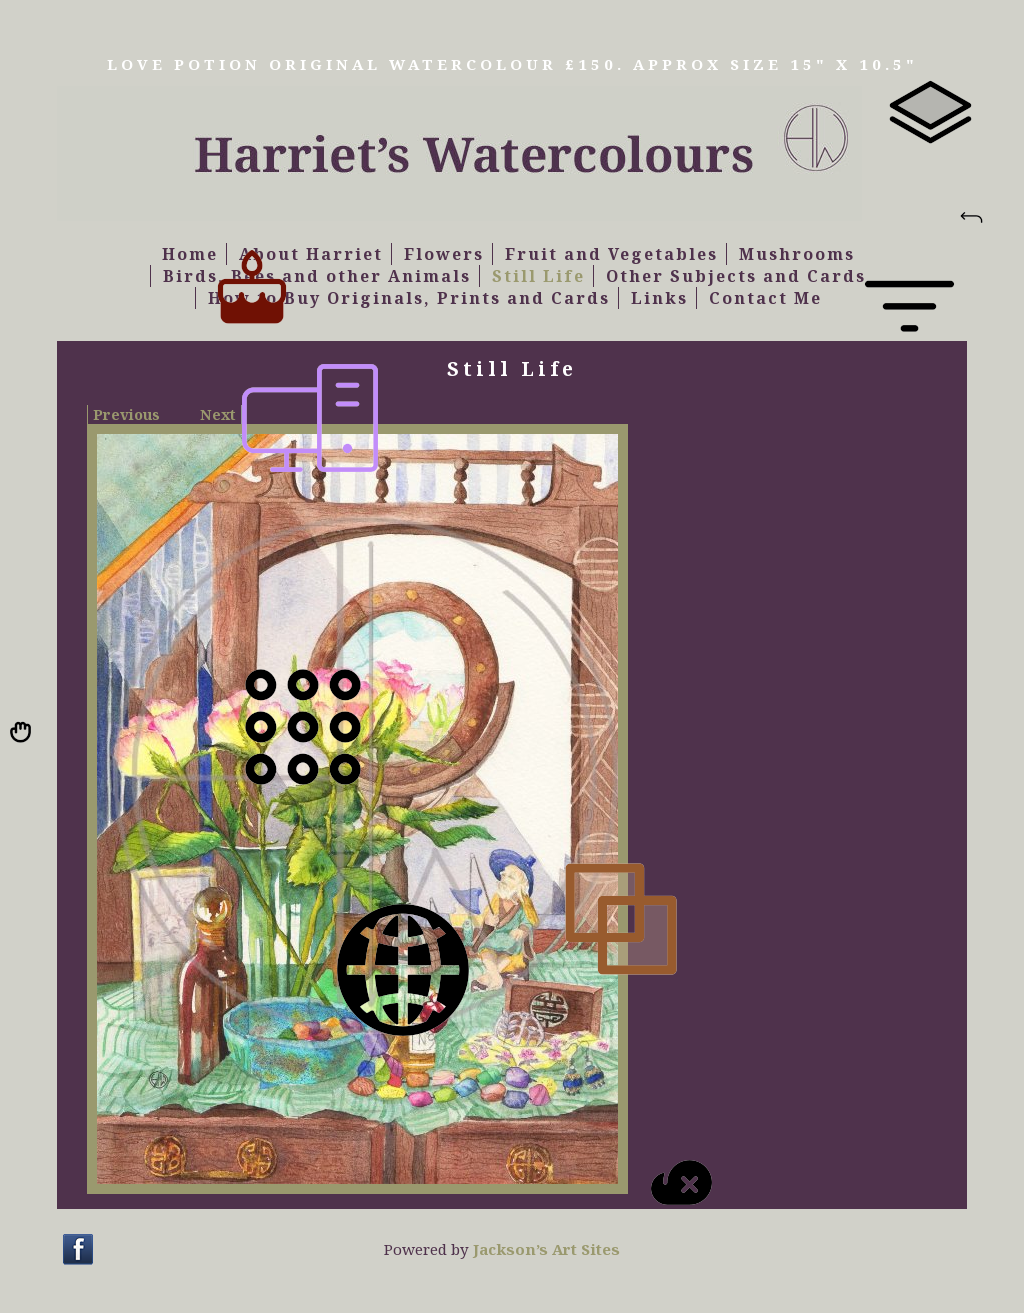 Image resolution: width=1024 pixels, height=1313 pixels. I want to click on exclude overlapping areas in a design tool, so click(621, 919).